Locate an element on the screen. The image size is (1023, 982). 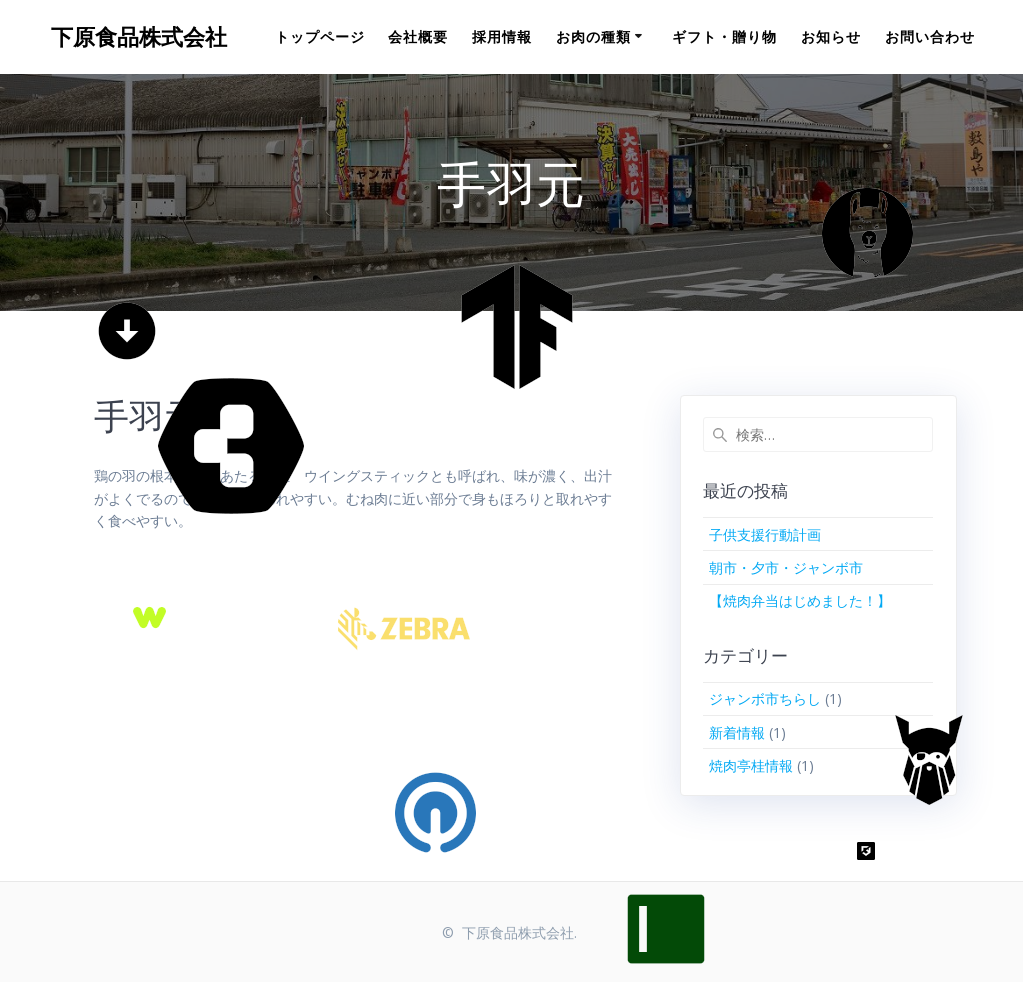
clubforce app or service logo is located at coordinates (866, 851).